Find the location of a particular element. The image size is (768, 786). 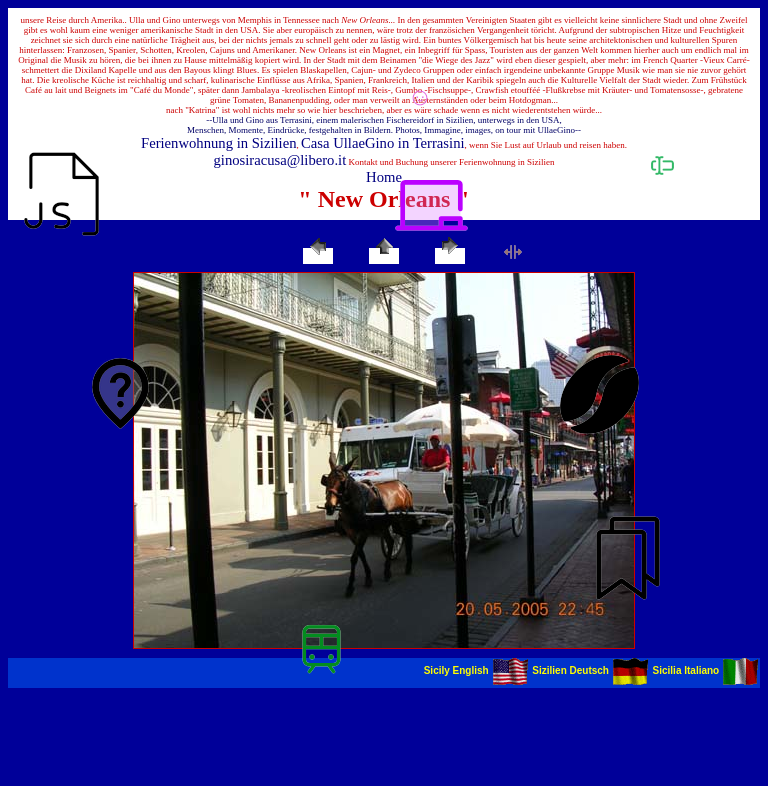

access train schedules or rail services is located at coordinates (321, 647).